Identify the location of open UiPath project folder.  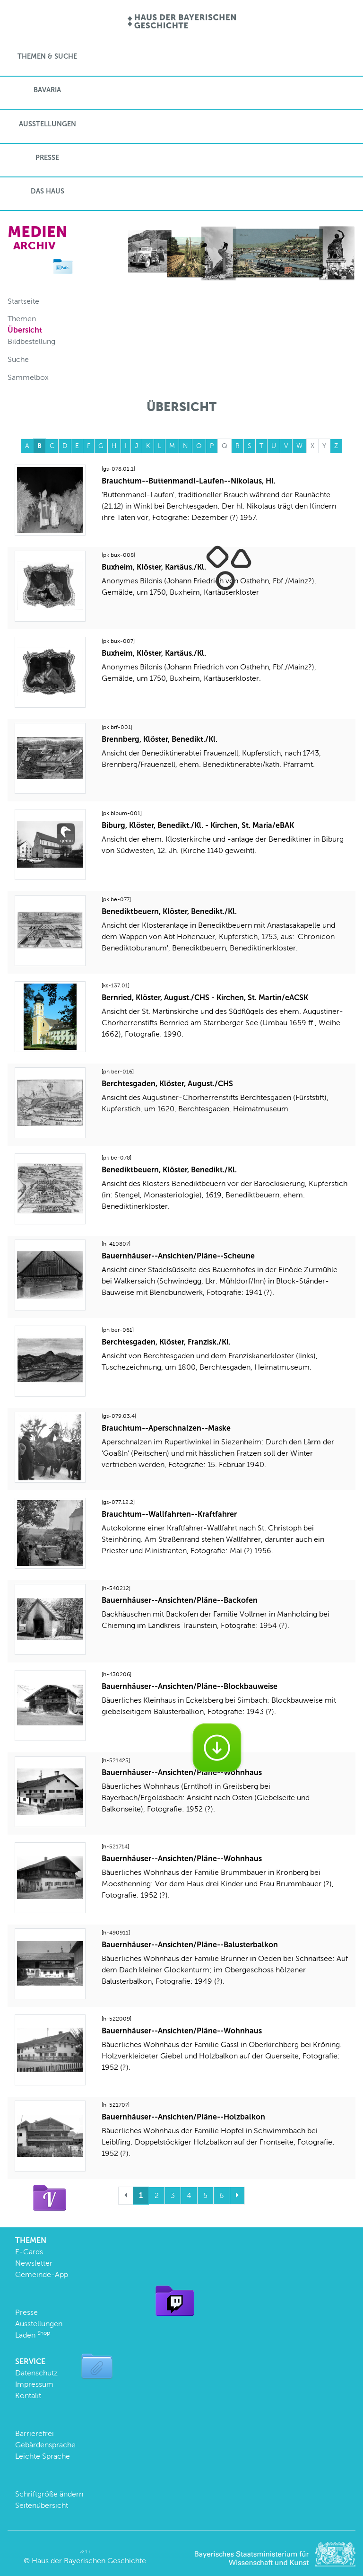
(63, 267).